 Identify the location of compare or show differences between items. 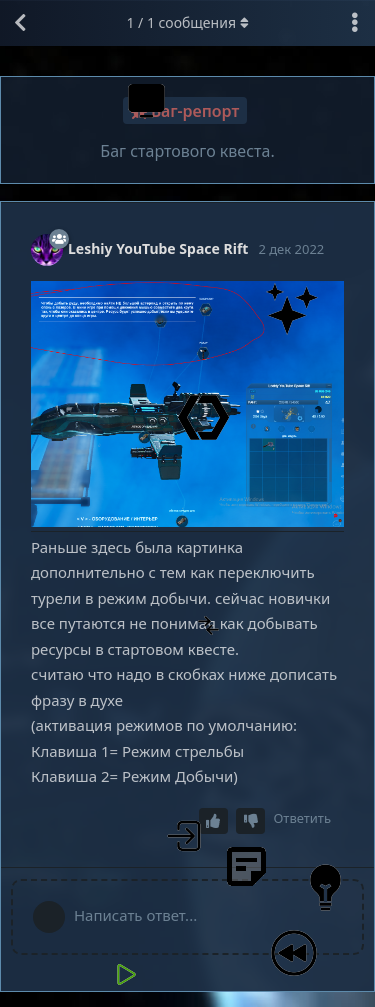
(208, 625).